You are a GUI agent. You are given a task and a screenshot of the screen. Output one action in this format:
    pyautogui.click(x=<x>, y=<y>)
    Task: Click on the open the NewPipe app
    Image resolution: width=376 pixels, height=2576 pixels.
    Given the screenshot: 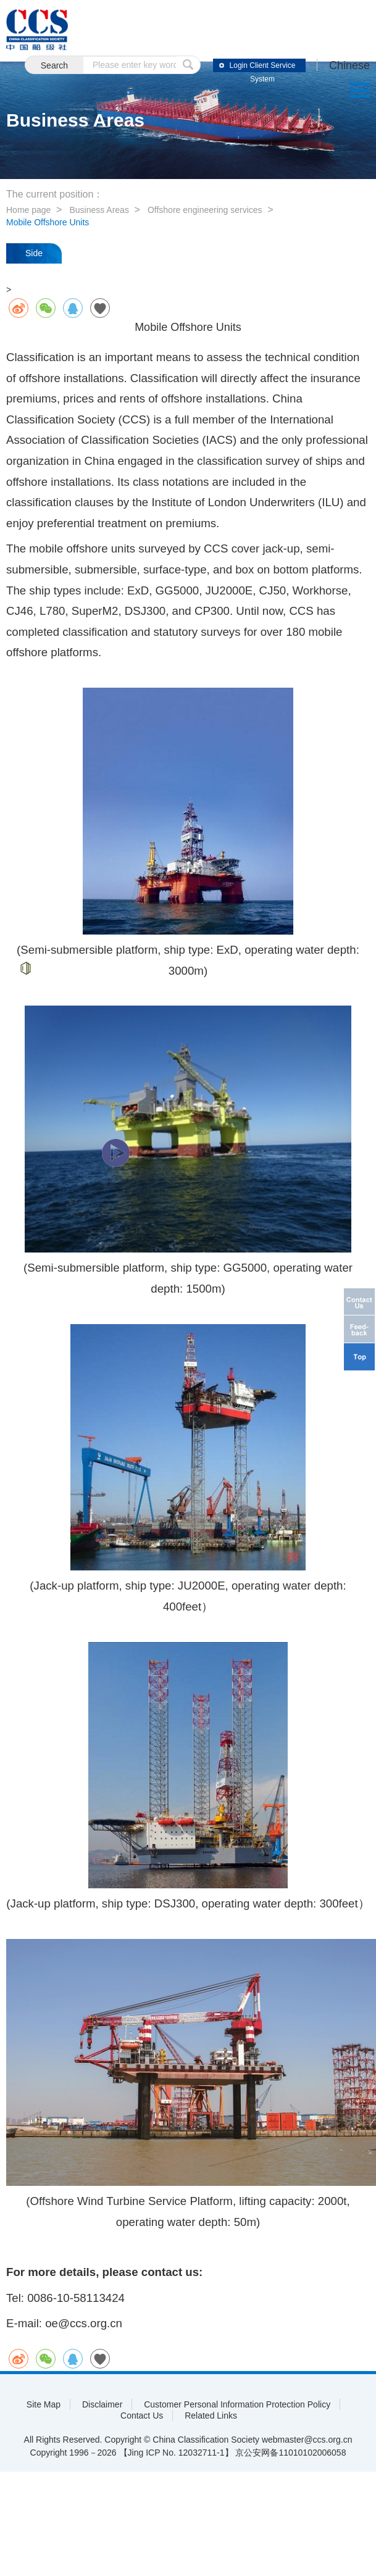 What is the action you would take?
    pyautogui.click(x=115, y=1153)
    